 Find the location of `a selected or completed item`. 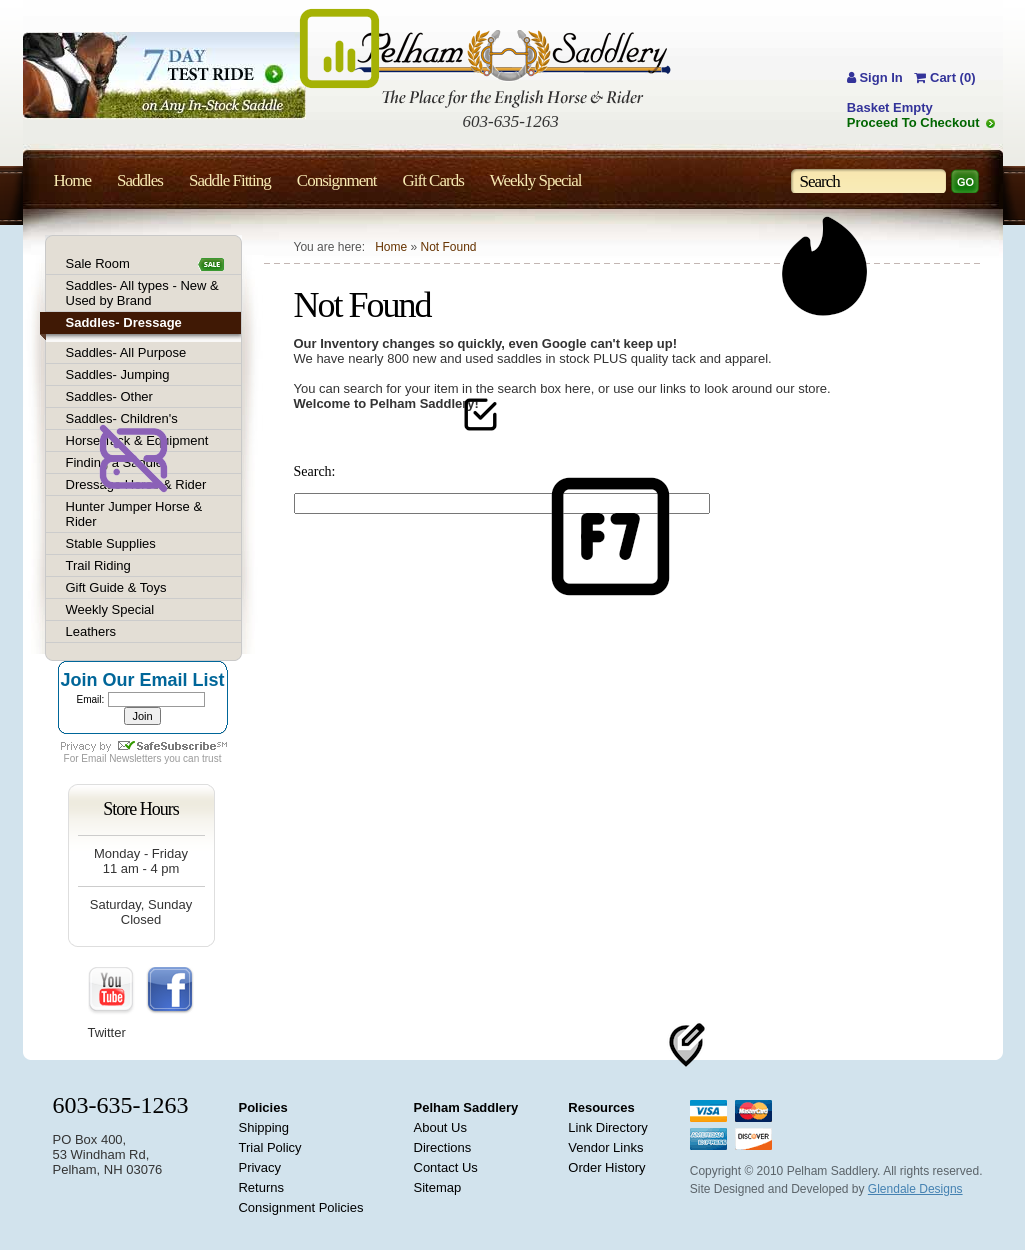

a selected or completed item is located at coordinates (480, 414).